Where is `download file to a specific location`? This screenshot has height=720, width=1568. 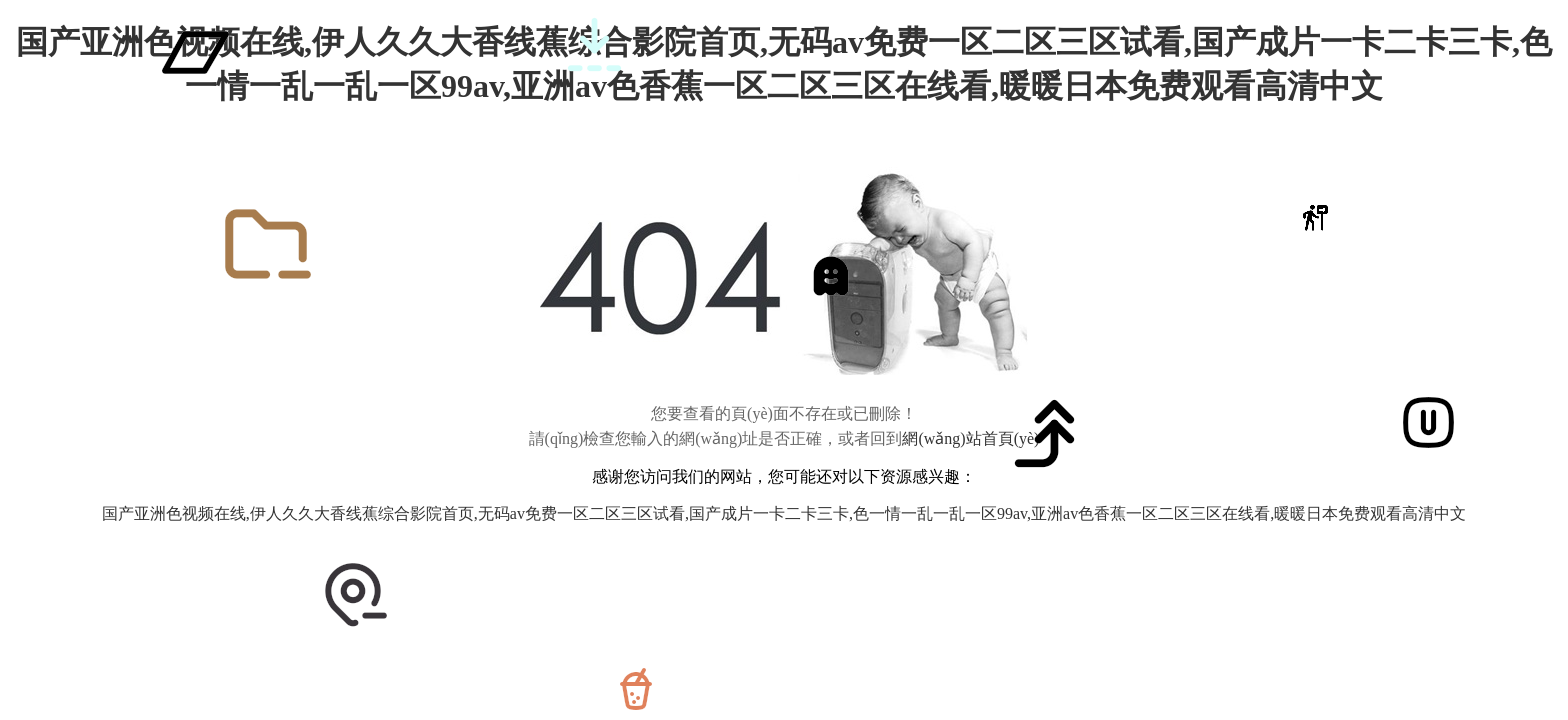 download file to a specific location is located at coordinates (594, 44).